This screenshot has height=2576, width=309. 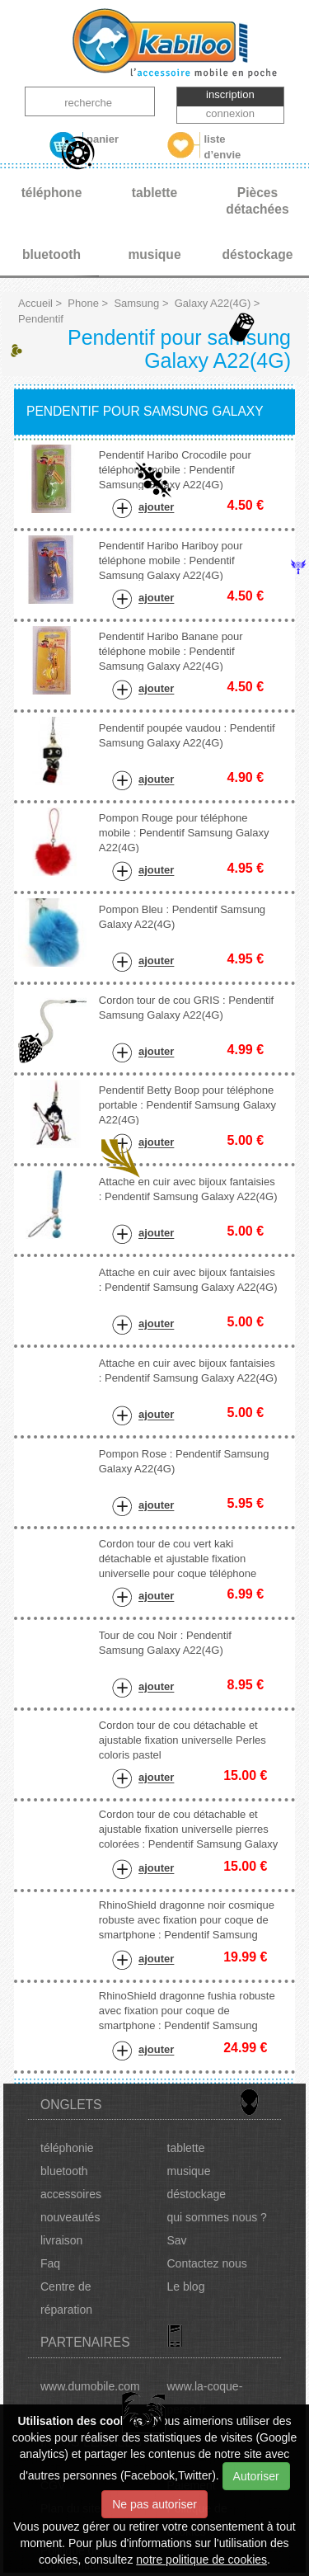 What do you see at coordinates (241, 327) in the screenshot?
I see `add seasoning or flavor options` at bounding box center [241, 327].